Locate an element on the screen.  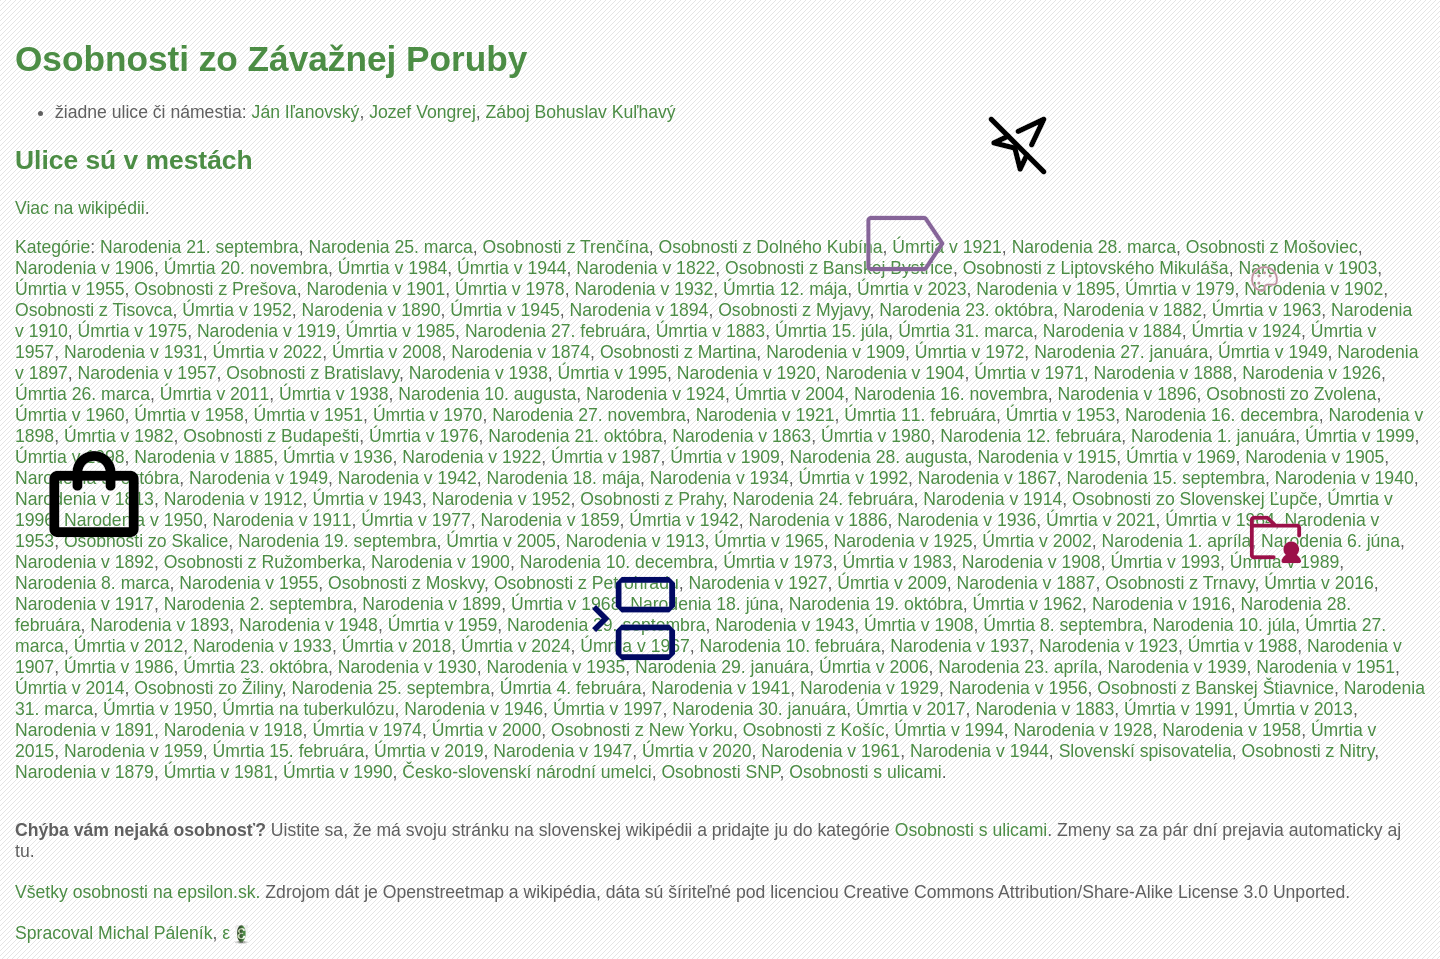
add a tag or label to an item is located at coordinates (902, 243).